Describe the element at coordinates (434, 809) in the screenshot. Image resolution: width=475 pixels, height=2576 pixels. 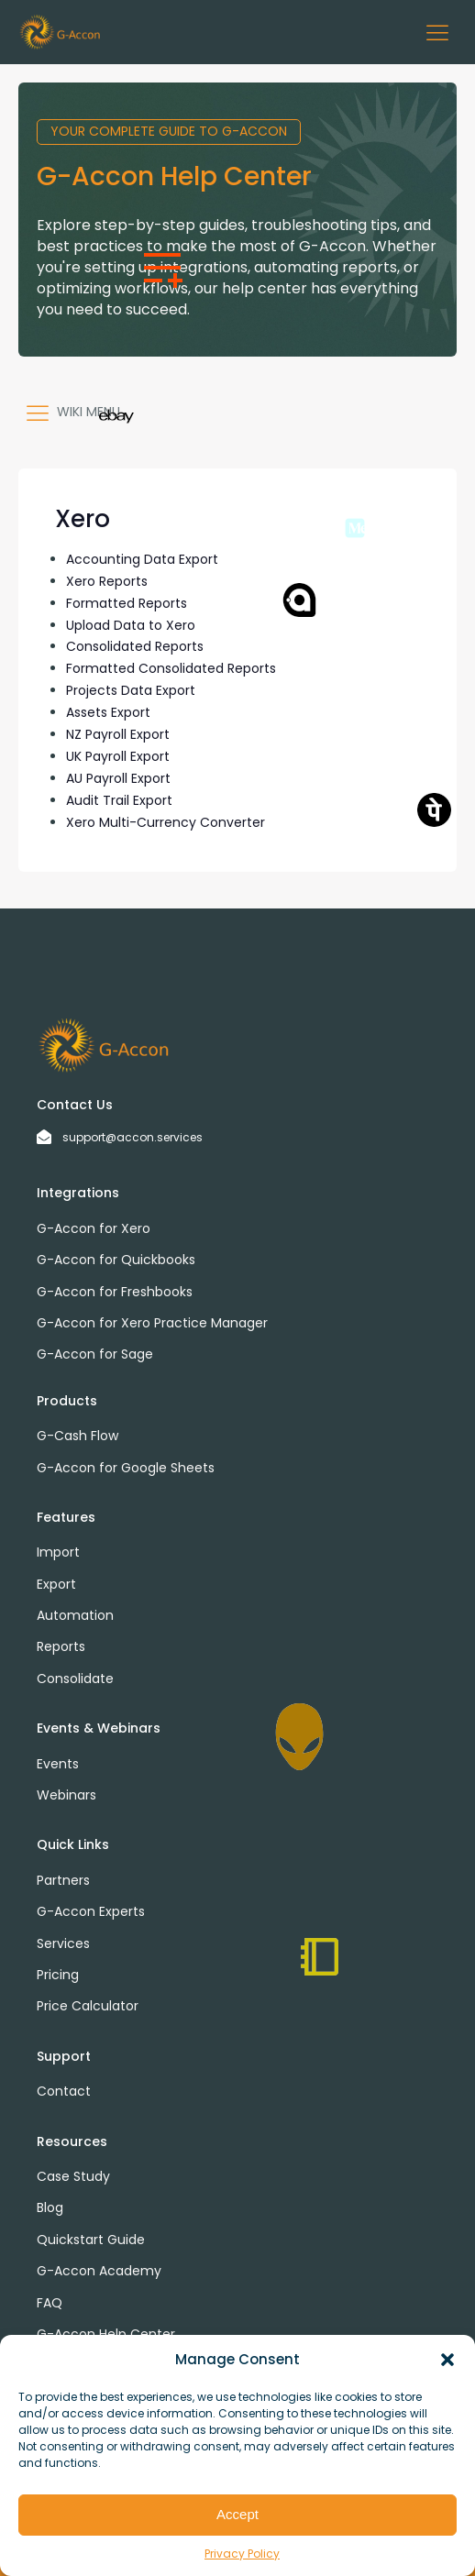
I see `open PhonePe payment app` at that location.